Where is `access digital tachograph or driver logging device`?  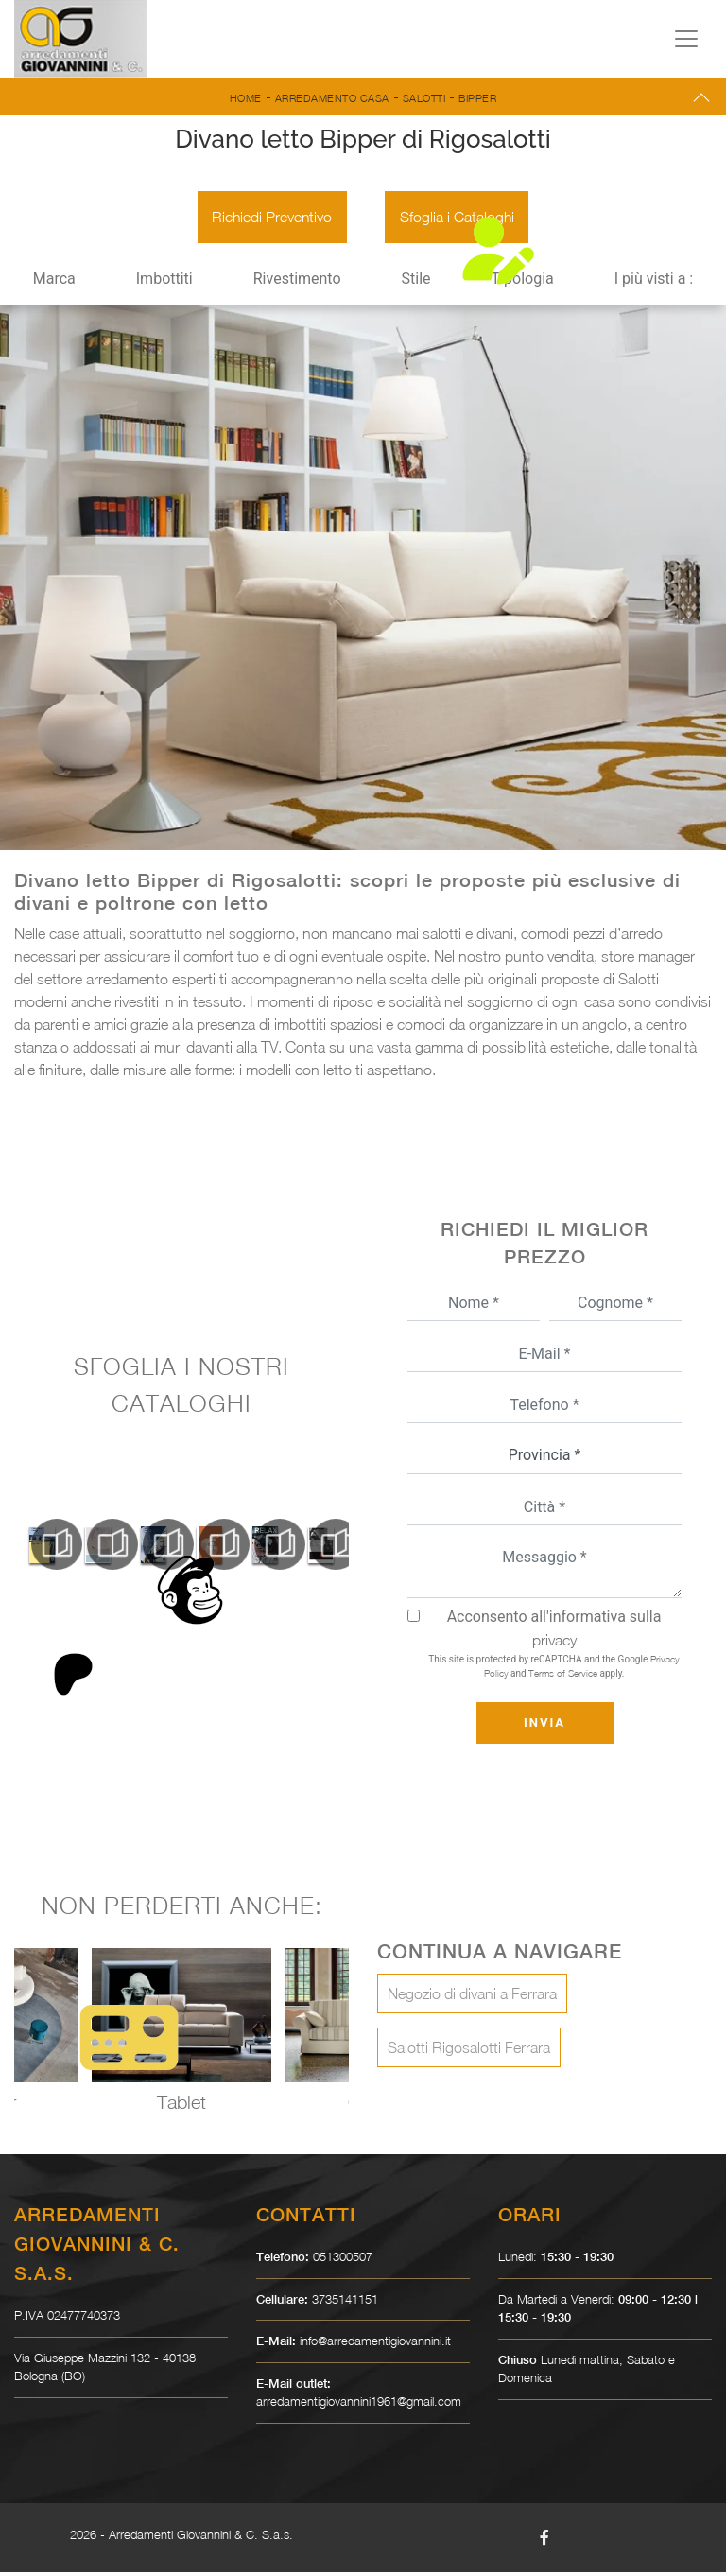 access digital tachograph or driver logging device is located at coordinates (129, 2037).